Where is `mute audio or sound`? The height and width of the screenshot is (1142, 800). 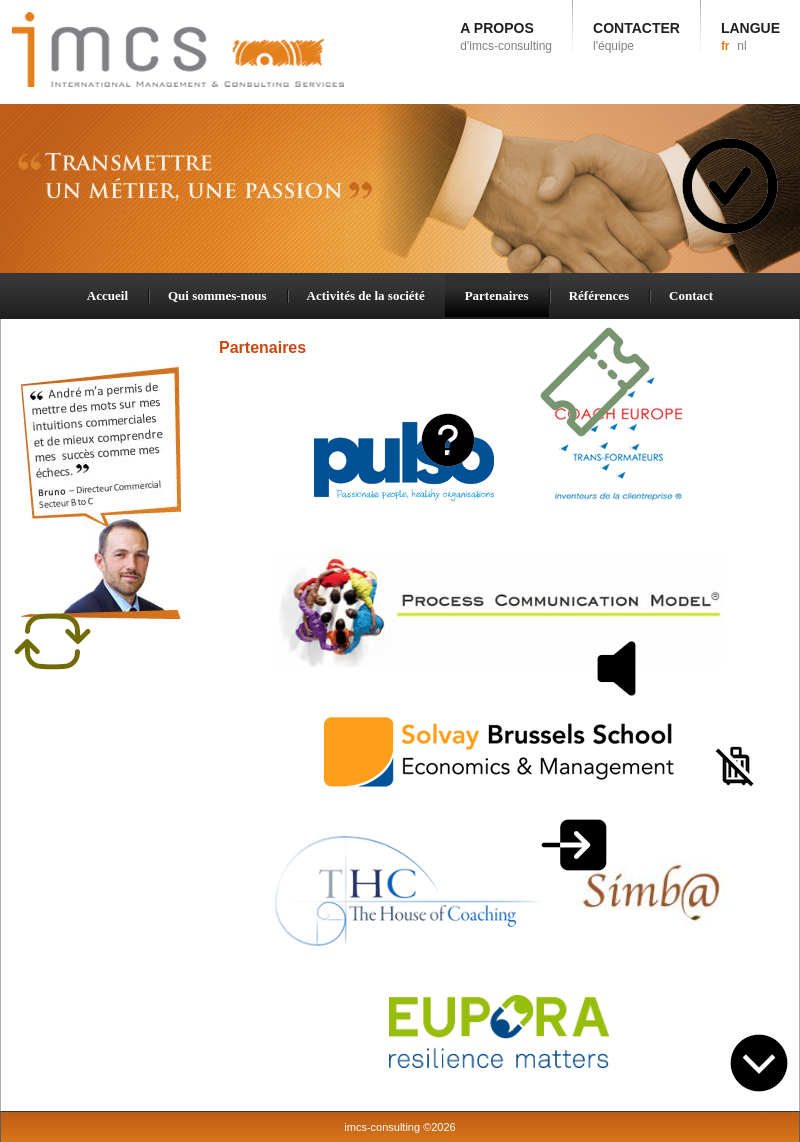 mute audio or sound is located at coordinates (616, 668).